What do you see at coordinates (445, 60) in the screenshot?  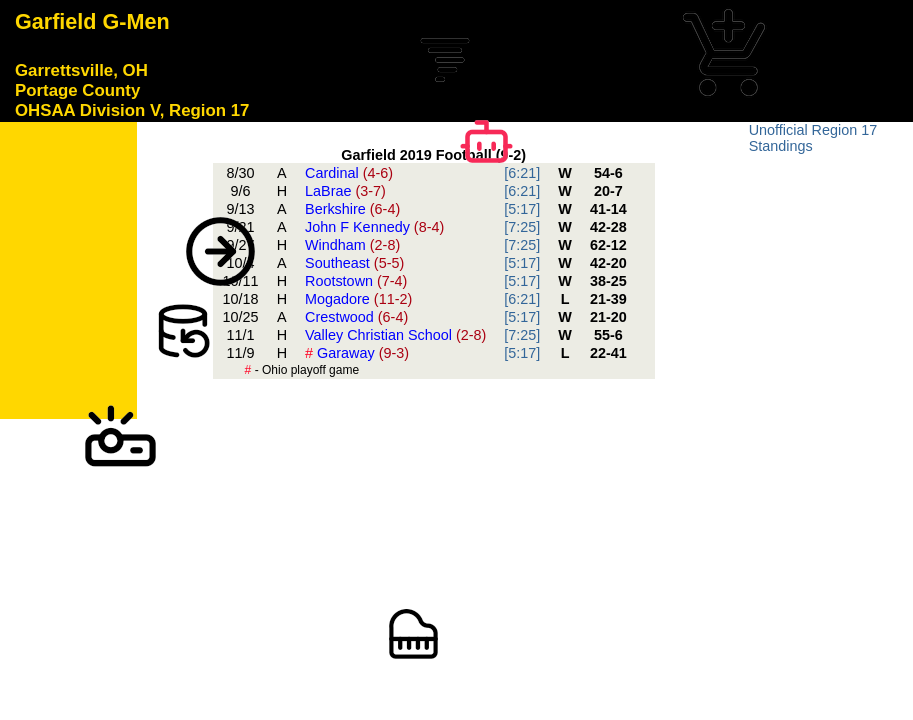 I see `indicates tornado warning or severe weather alert` at bounding box center [445, 60].